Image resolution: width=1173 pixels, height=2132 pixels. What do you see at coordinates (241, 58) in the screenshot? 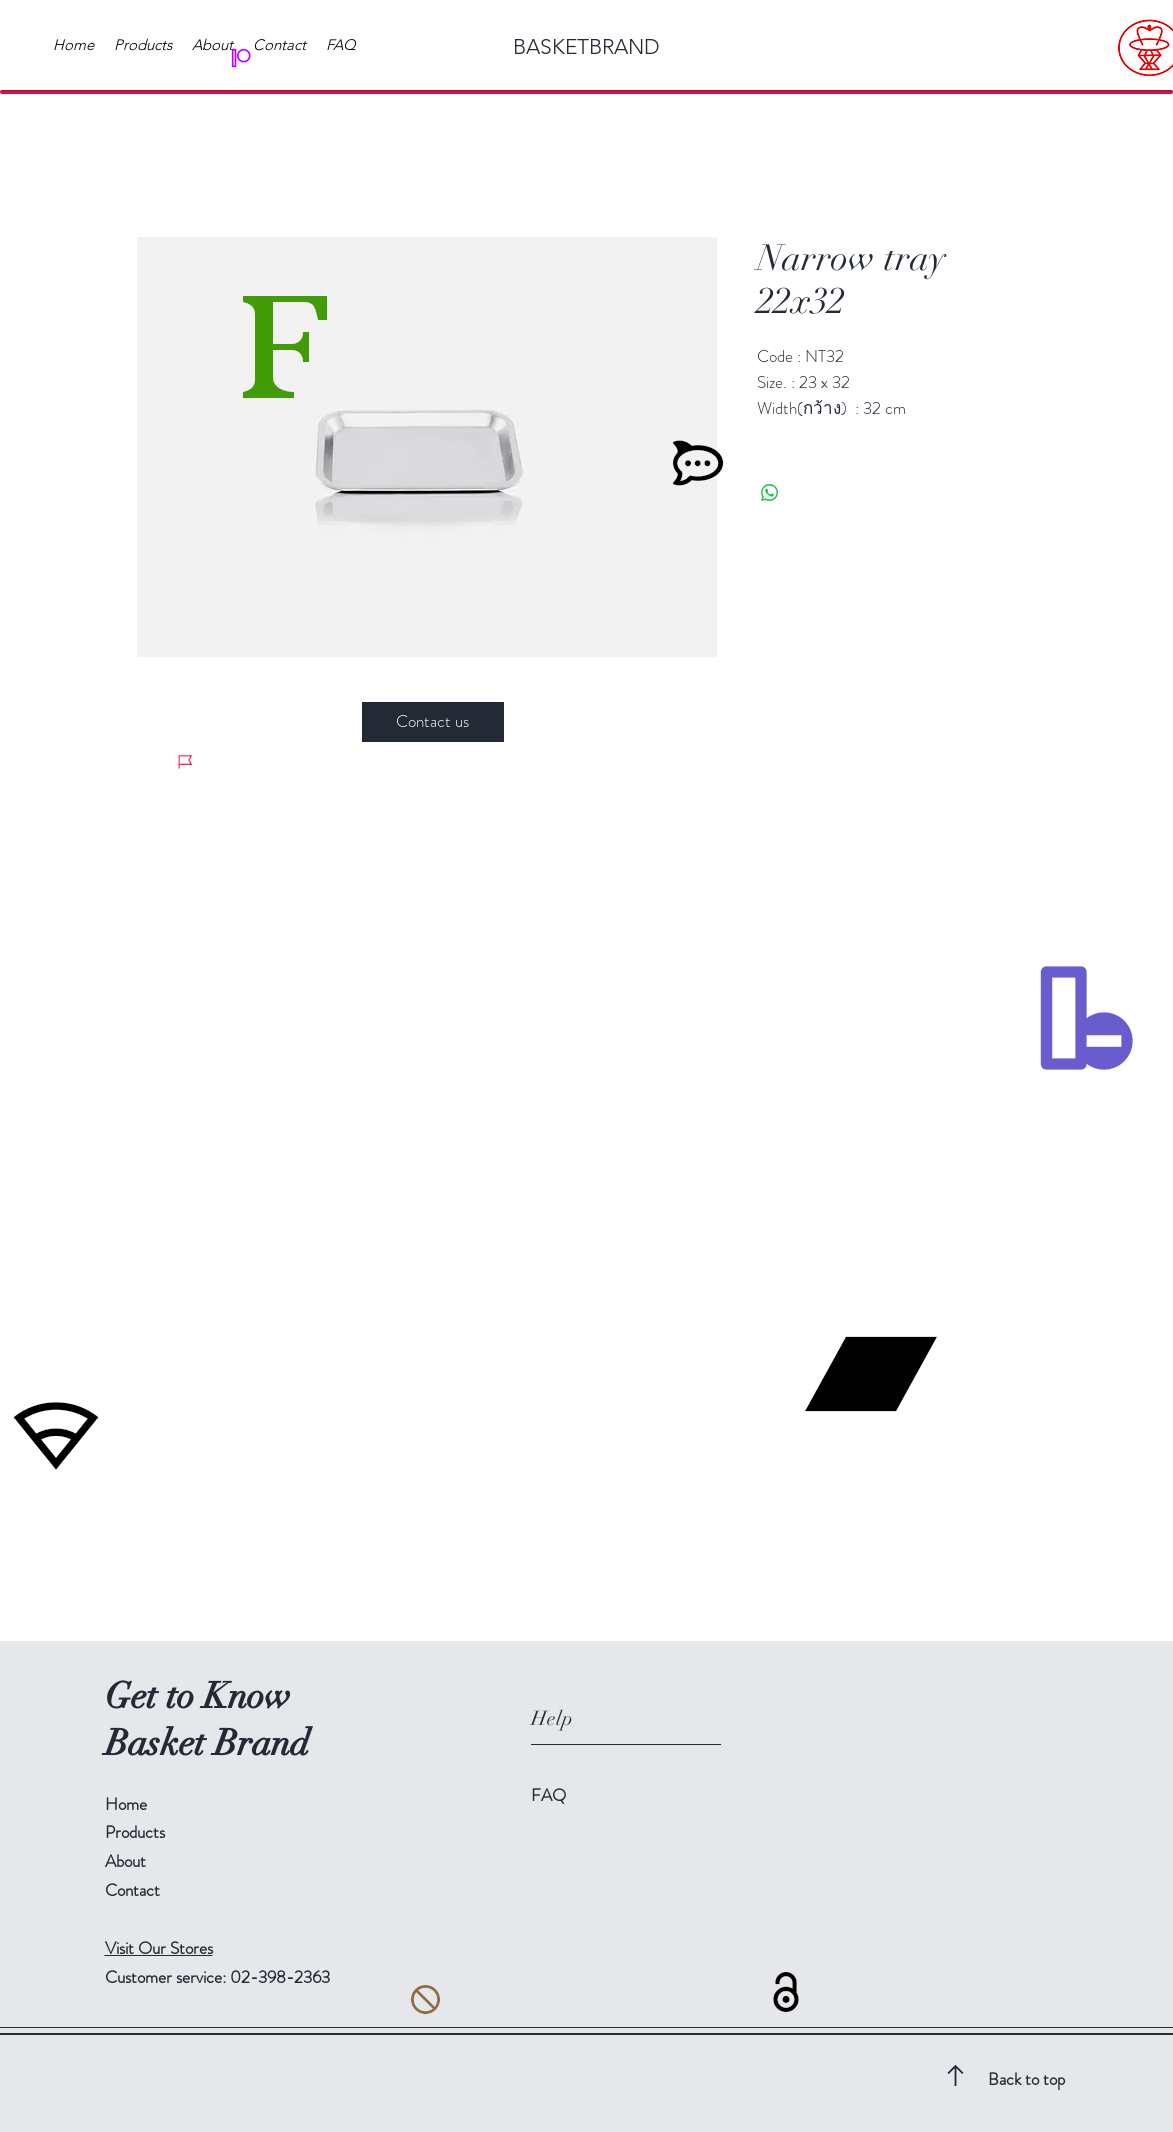
I see `link to Patreon profile` at bounding box center [241, 58].